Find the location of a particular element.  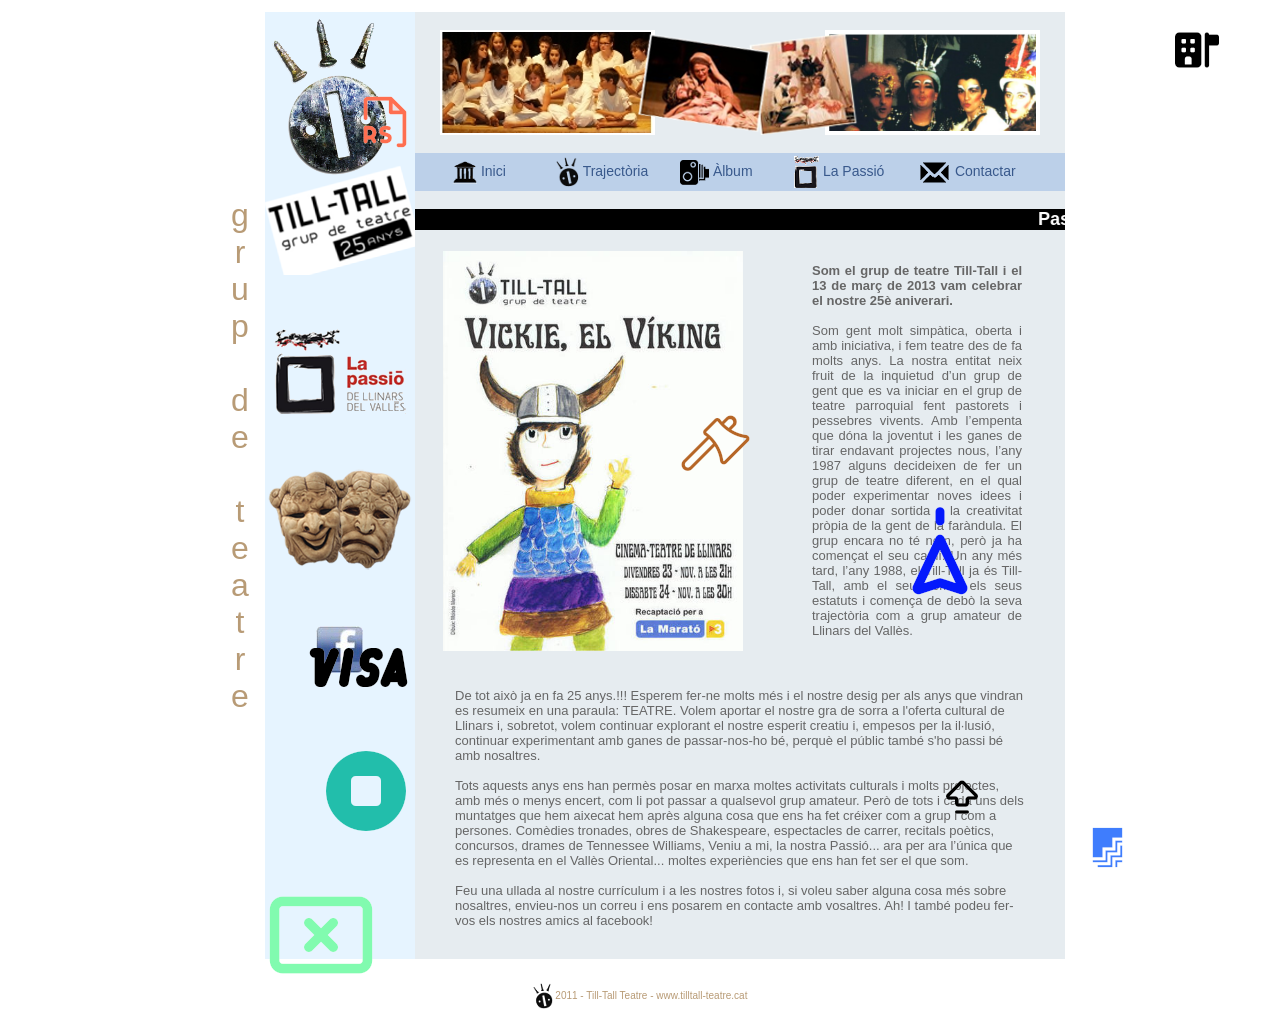

close or dismiss a window is located at coordinates (321, 935).